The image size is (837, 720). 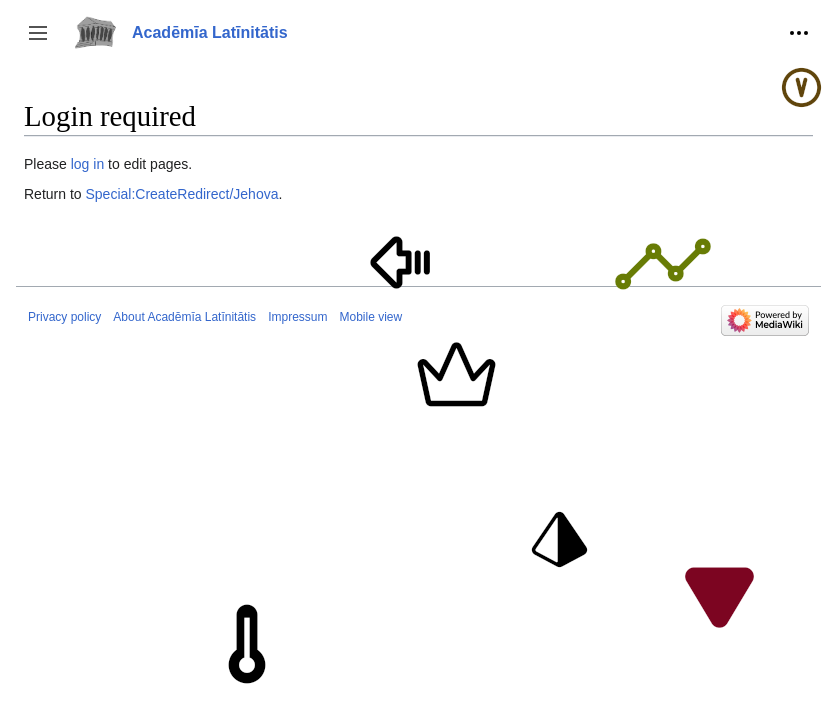 What do you see at coordinates (801, 87) in the screenshot?
I see `indicates a verified status or account` at bounding box center [801, 87].